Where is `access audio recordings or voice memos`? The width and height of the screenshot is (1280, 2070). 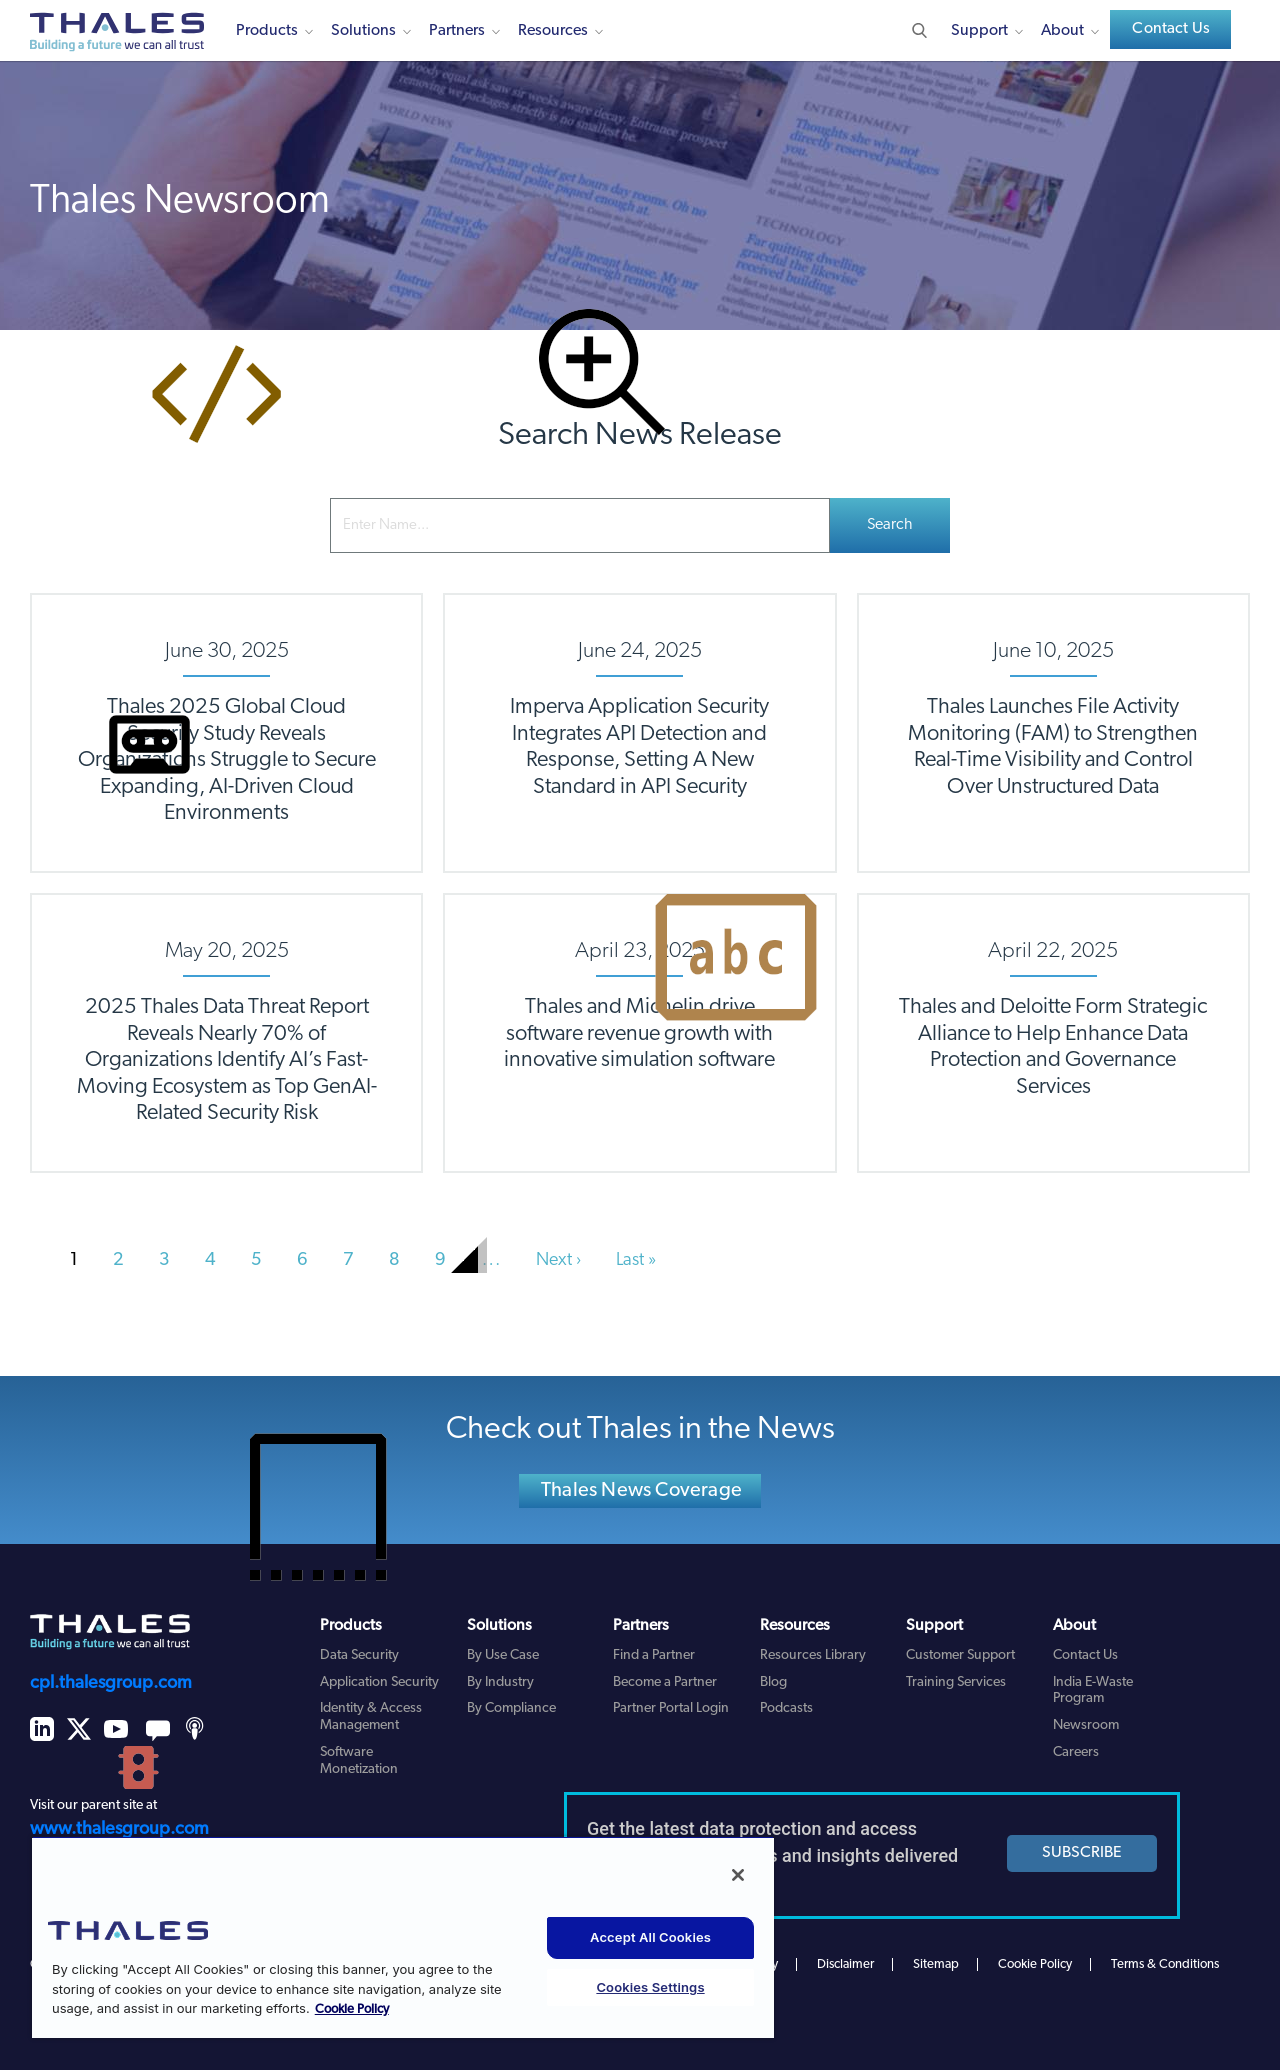
access audio recordings or voice memos is located at coordinates (149, 744).